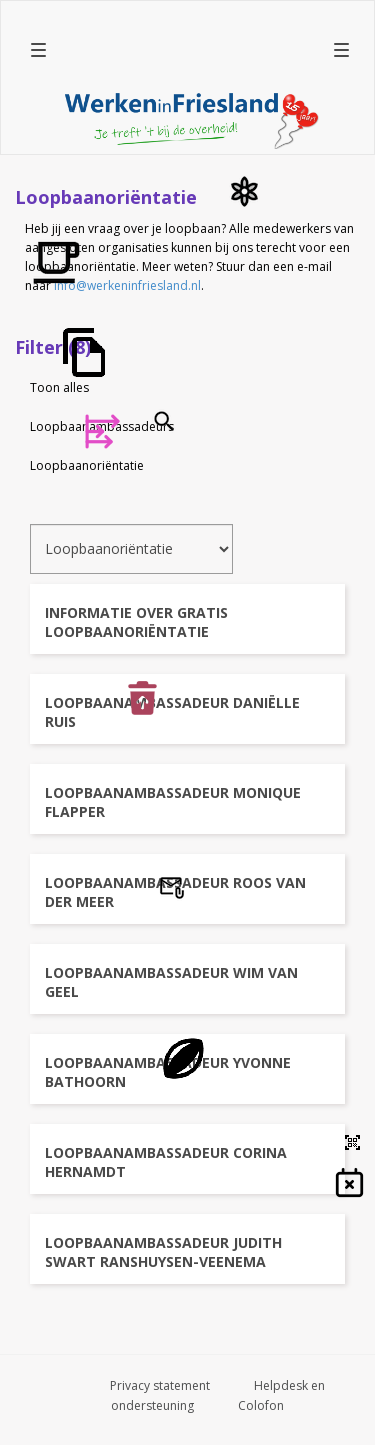 The image size is (375, 1445). I want to click on restore a deleted item from trash, so click(142, 698).